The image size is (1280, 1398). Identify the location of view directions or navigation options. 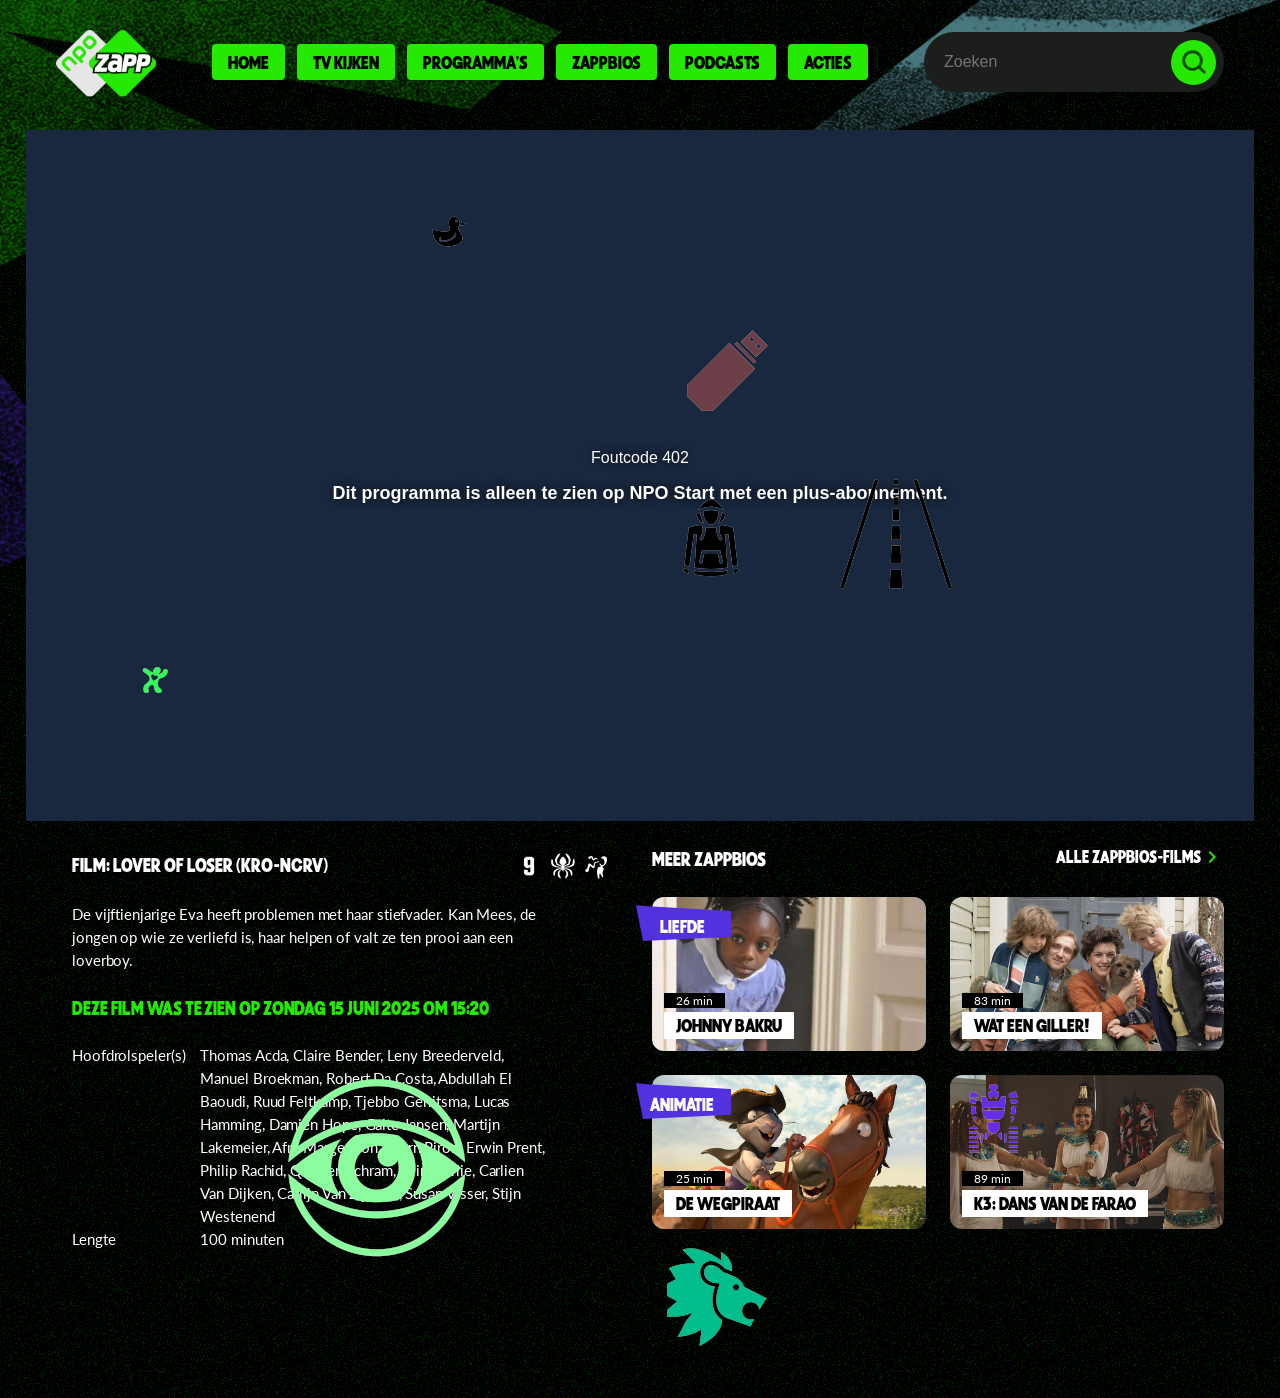
(896, 534).